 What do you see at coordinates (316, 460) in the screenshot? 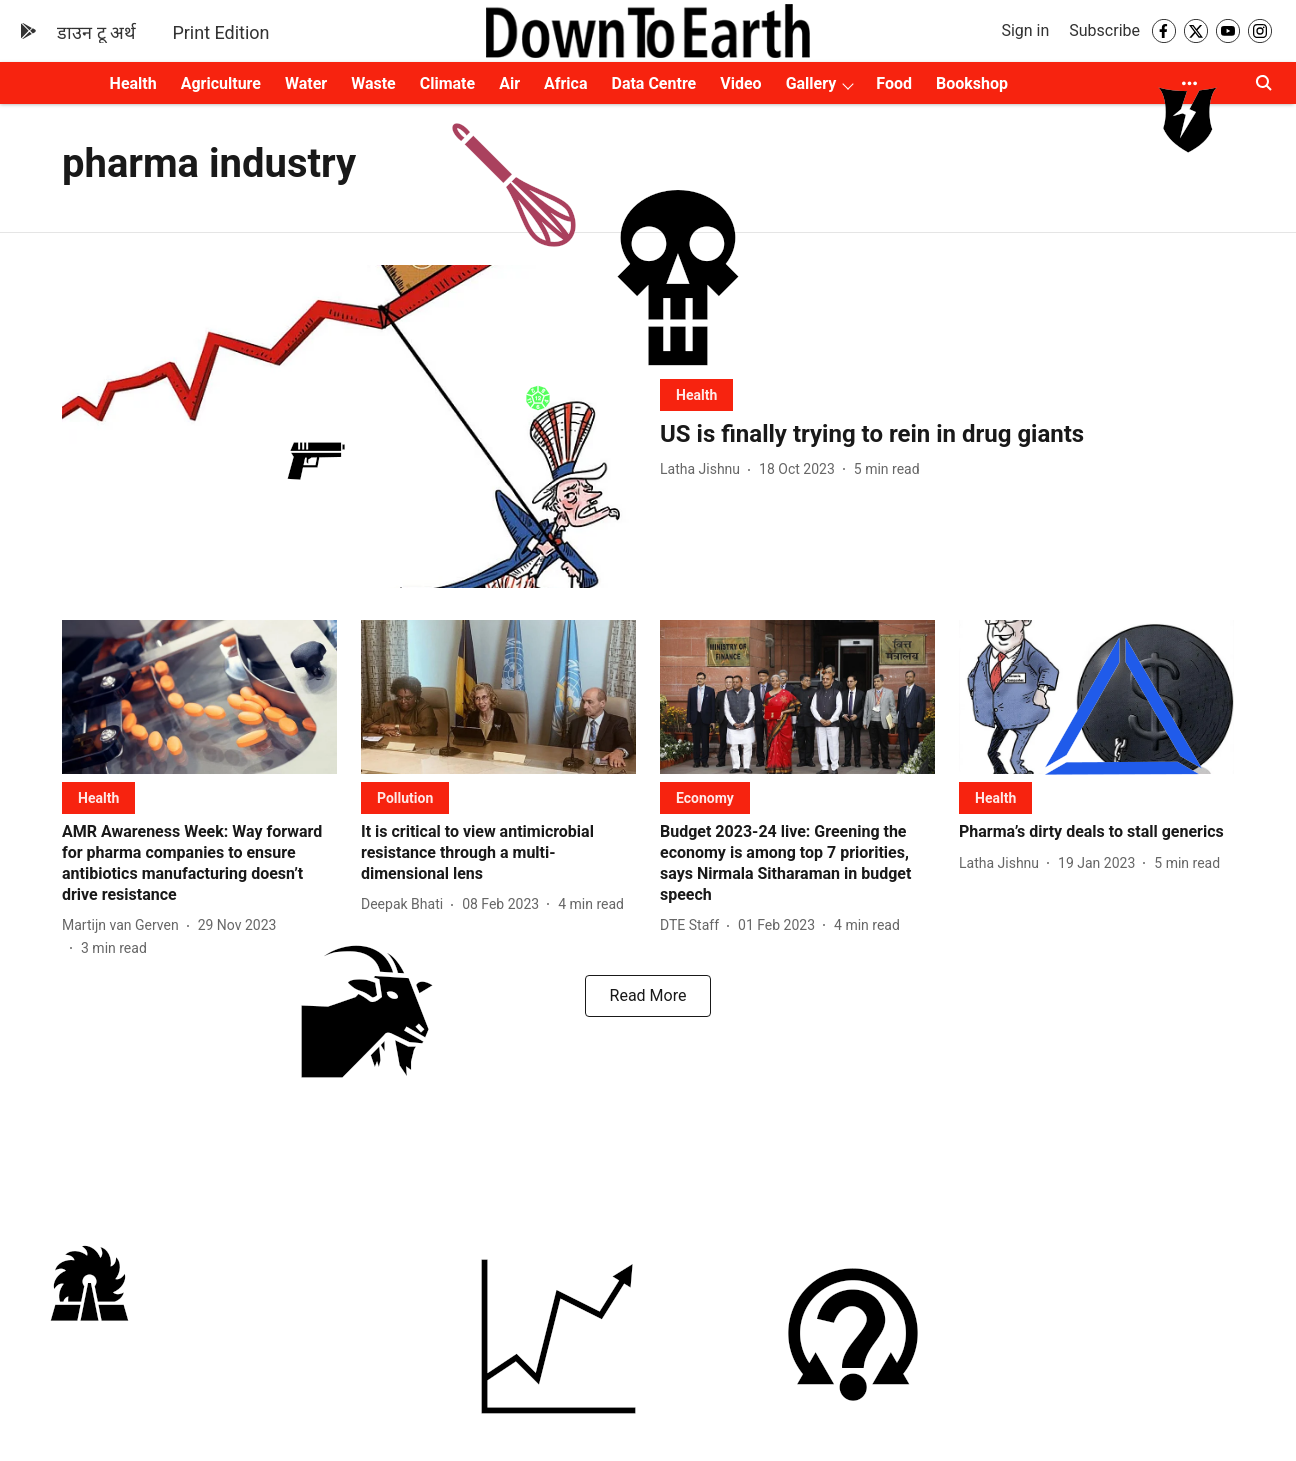
I see `access weapons or firearms in a game inventory` at bounding box center [316, 460].